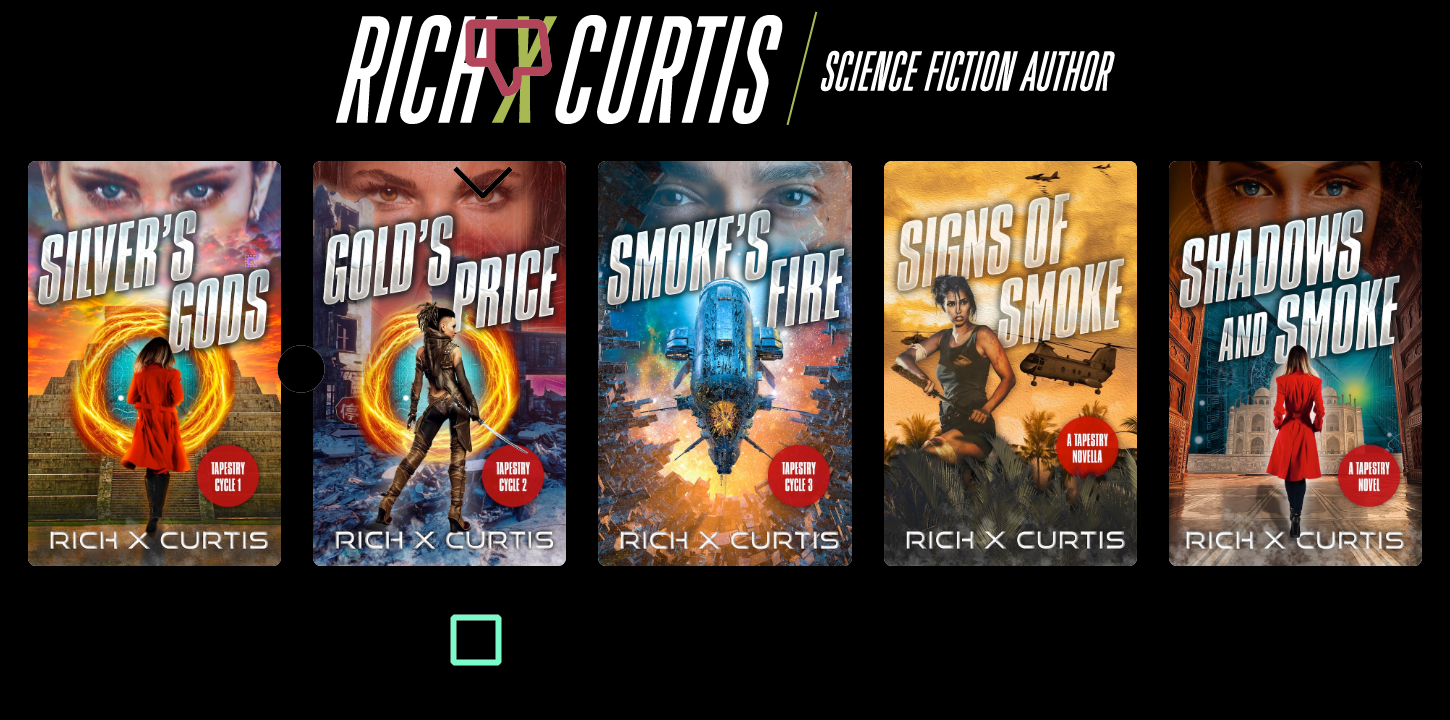  I want to click on adjust margin spacing around an element, so click(251, 261).